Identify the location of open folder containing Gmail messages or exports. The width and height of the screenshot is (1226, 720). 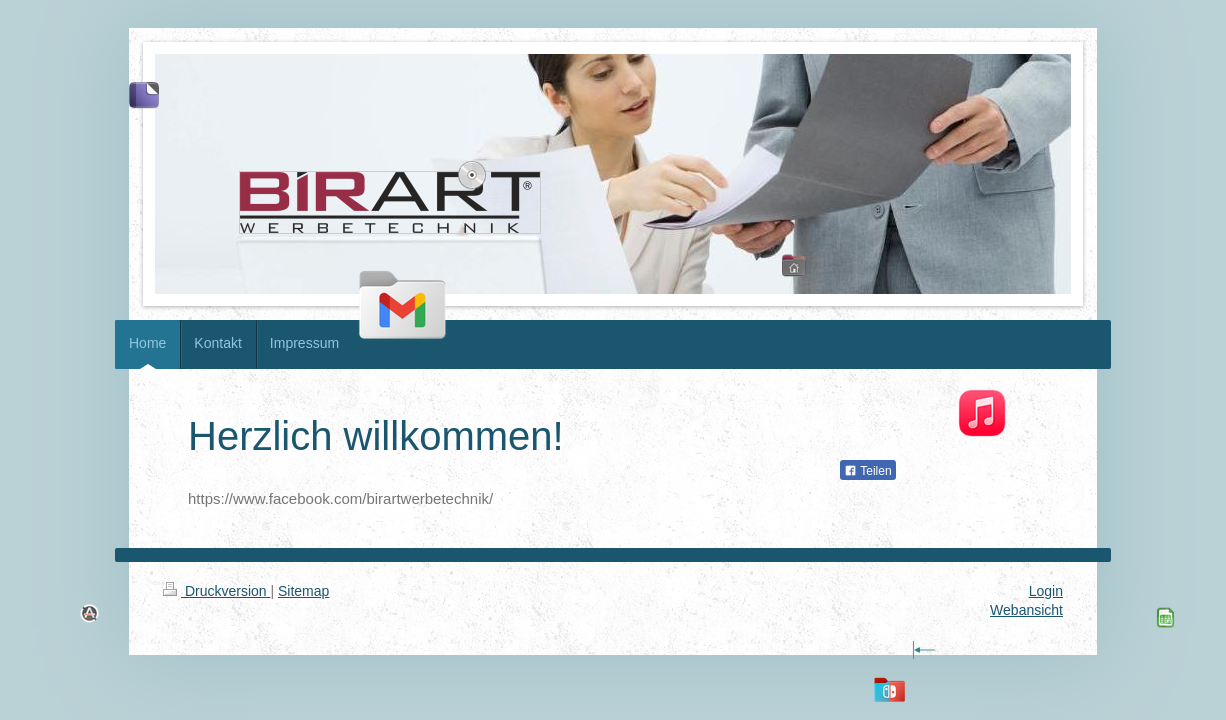
(402, 307).